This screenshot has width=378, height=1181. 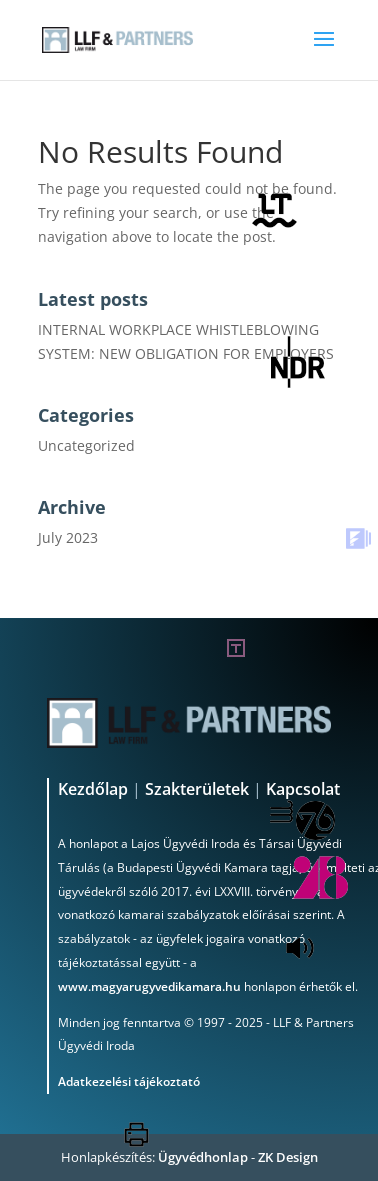 What do you see at coordinates (298, 362) in the screenshot?
I see `NDR (Norddeutscher Rundfunk) brand logo` at bounding box center [298, 362].